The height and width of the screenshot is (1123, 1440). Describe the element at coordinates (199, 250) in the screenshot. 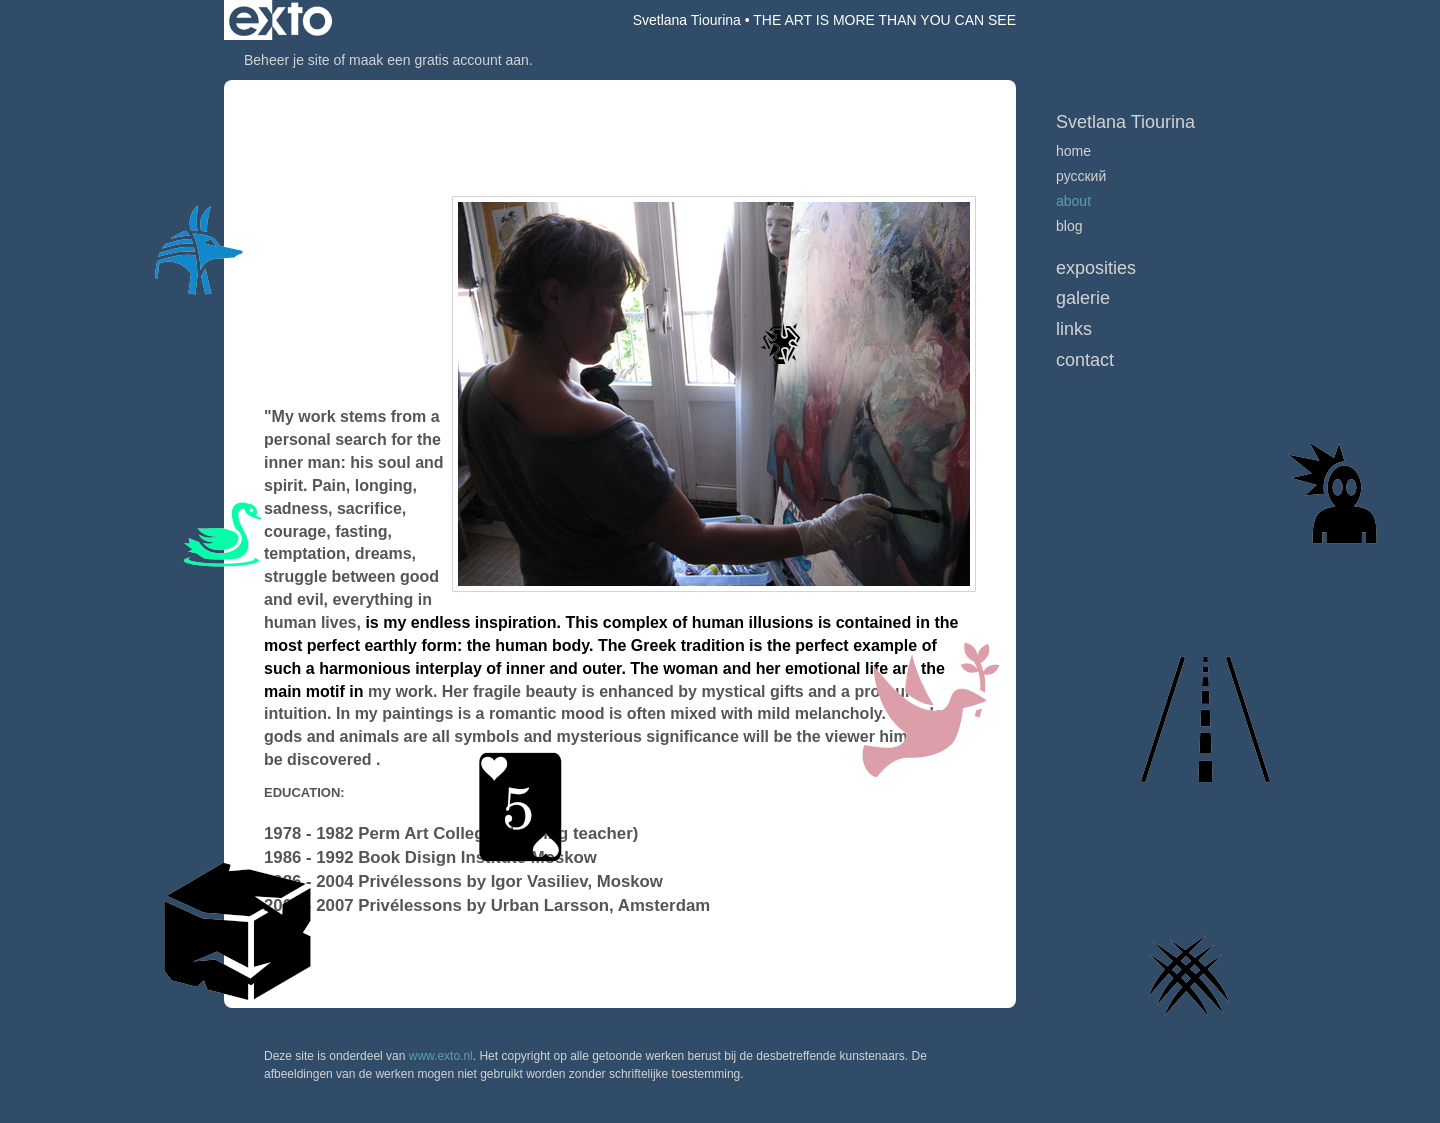

I see `select anubis character or deity` at that location.